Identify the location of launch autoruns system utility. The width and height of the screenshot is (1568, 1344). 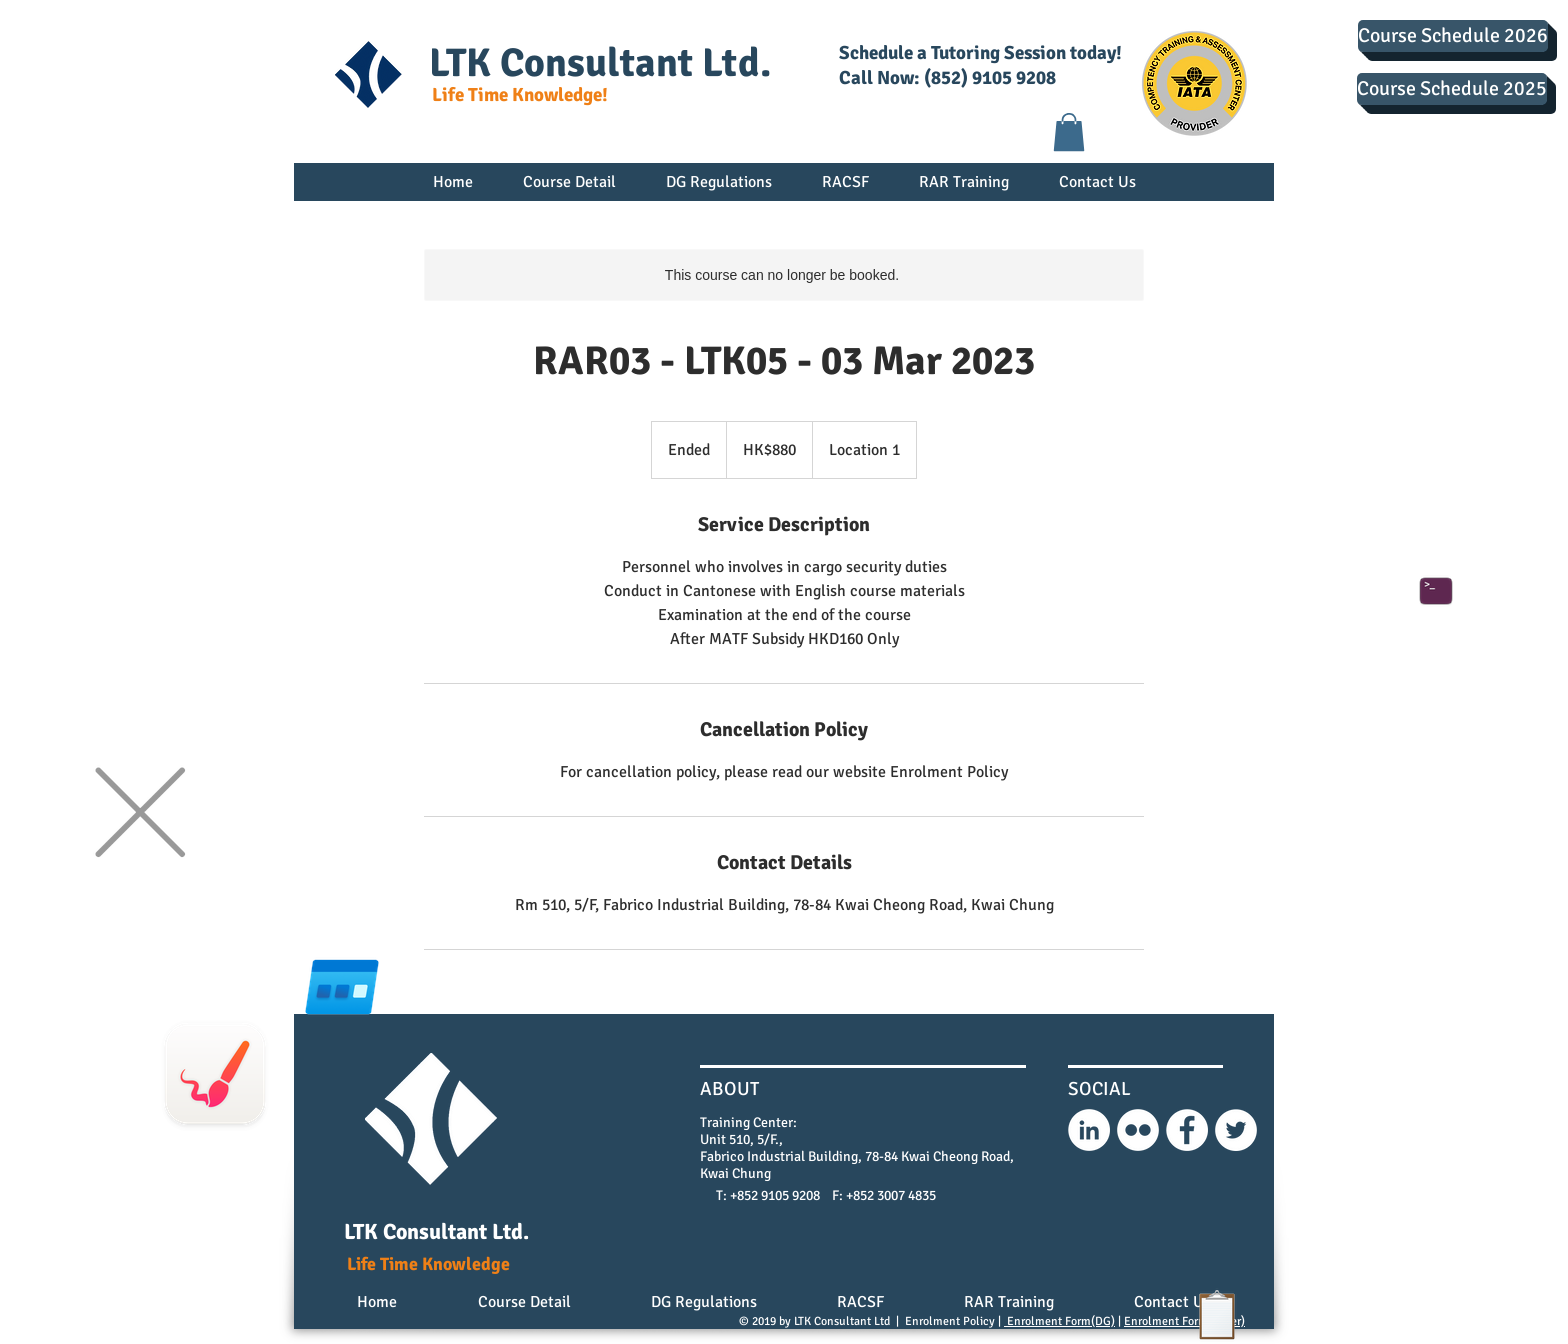
(342, 987).